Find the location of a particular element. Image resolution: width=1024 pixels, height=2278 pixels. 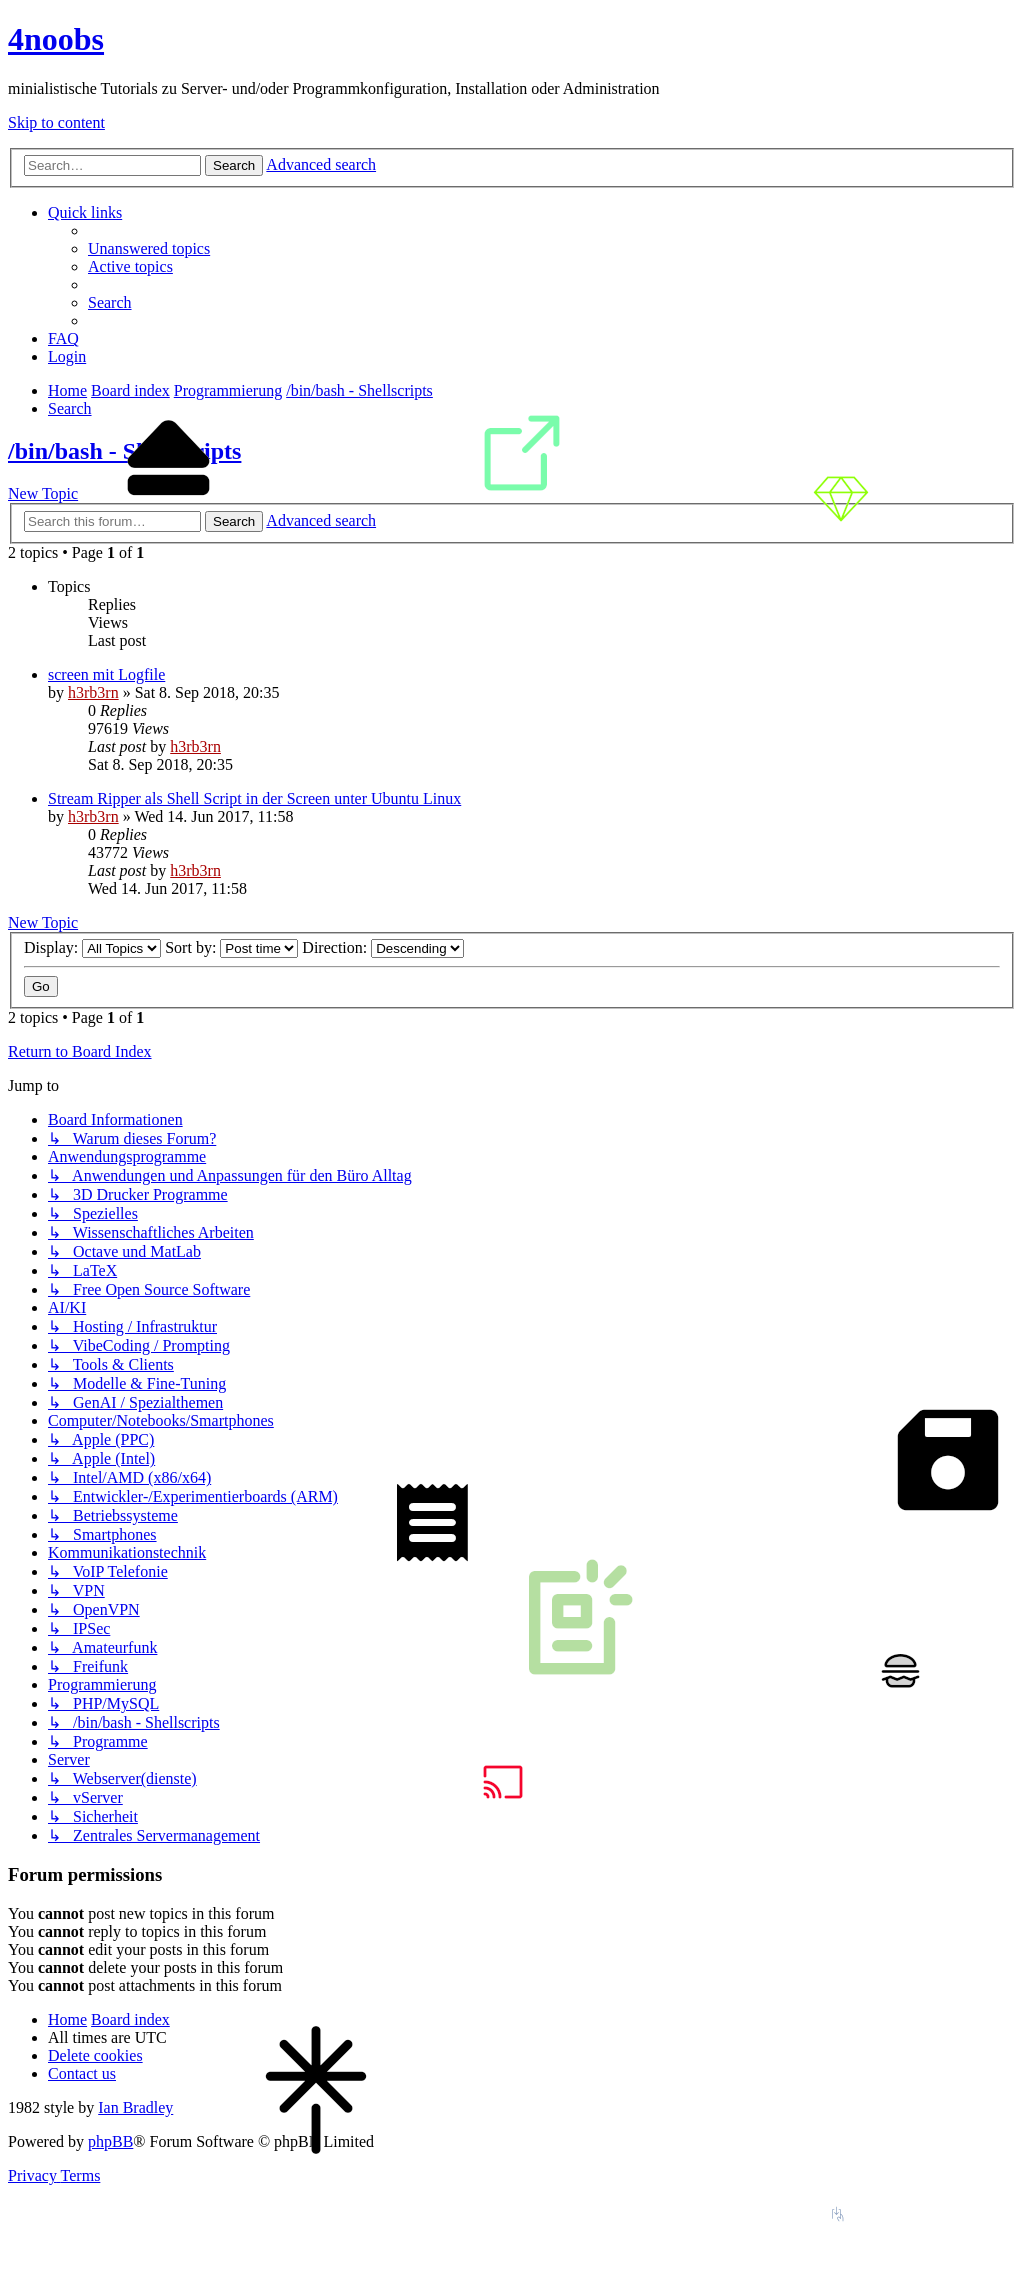

open sketch design app is located at coordinates (841, 498).